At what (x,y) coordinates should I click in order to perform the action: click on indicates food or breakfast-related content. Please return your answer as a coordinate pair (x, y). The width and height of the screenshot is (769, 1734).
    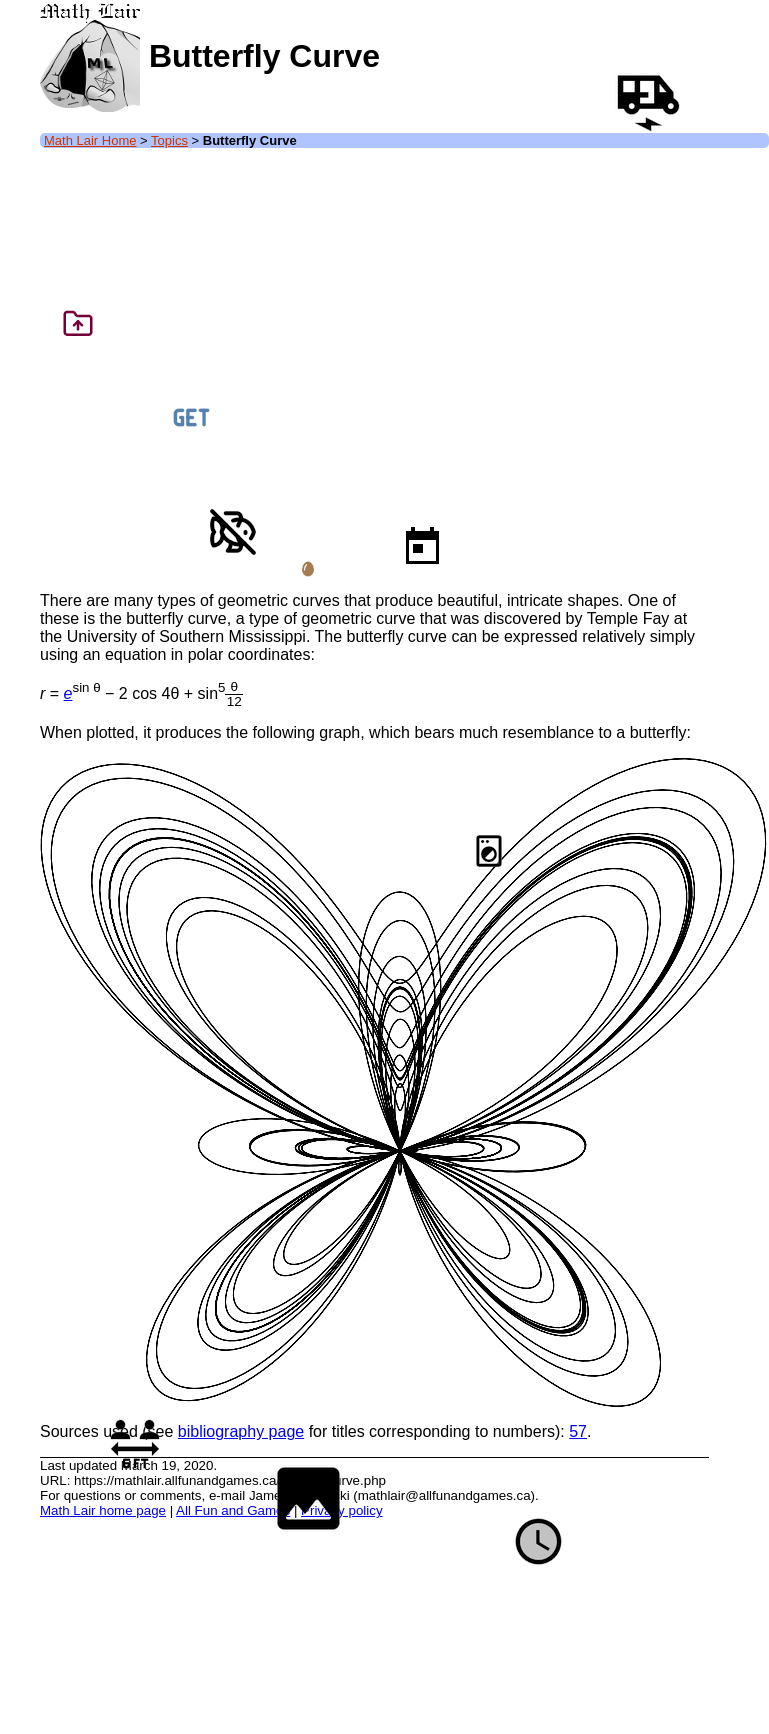
    Looking at the image, I should click on (308, 569).